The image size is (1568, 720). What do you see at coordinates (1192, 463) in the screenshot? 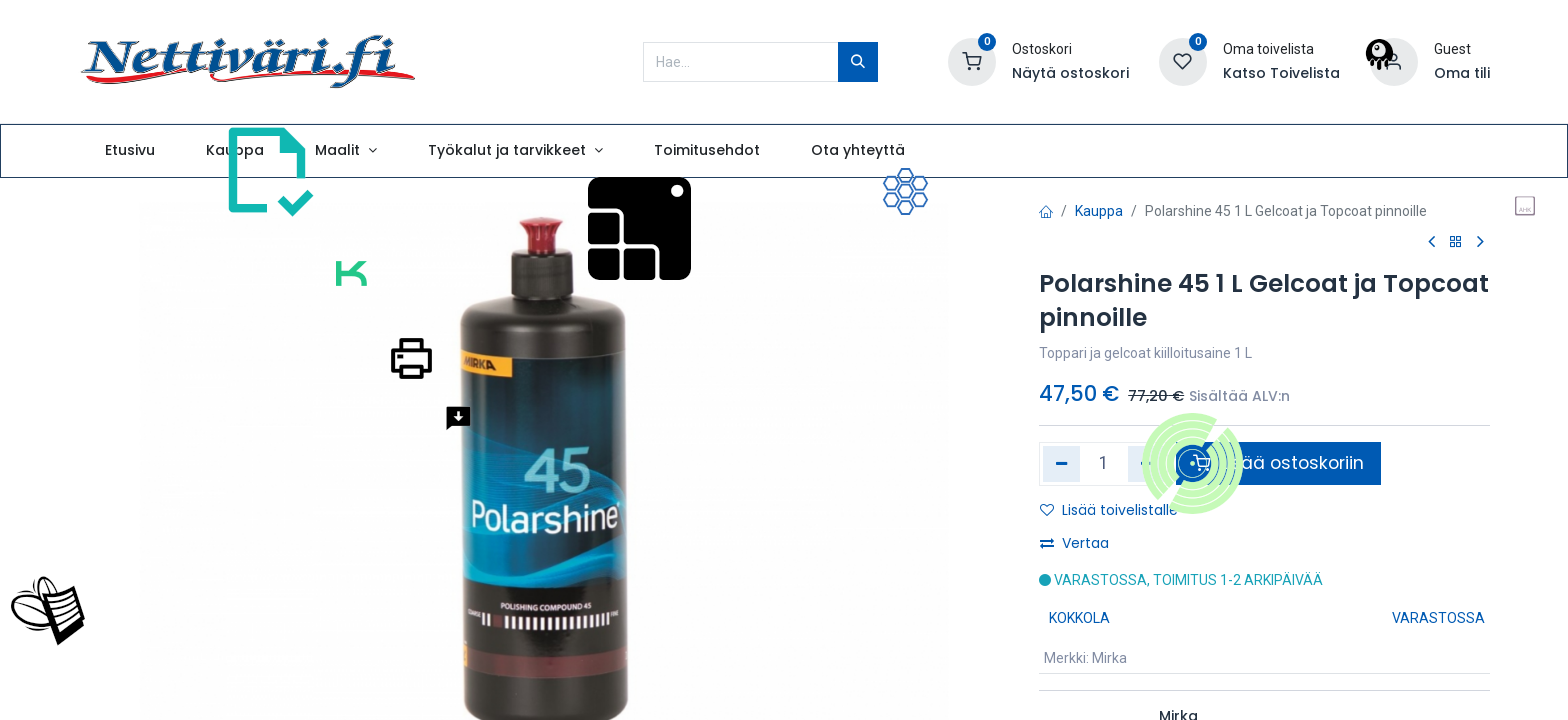
I see `open discogs music database` at bounding box center [1192, 463].